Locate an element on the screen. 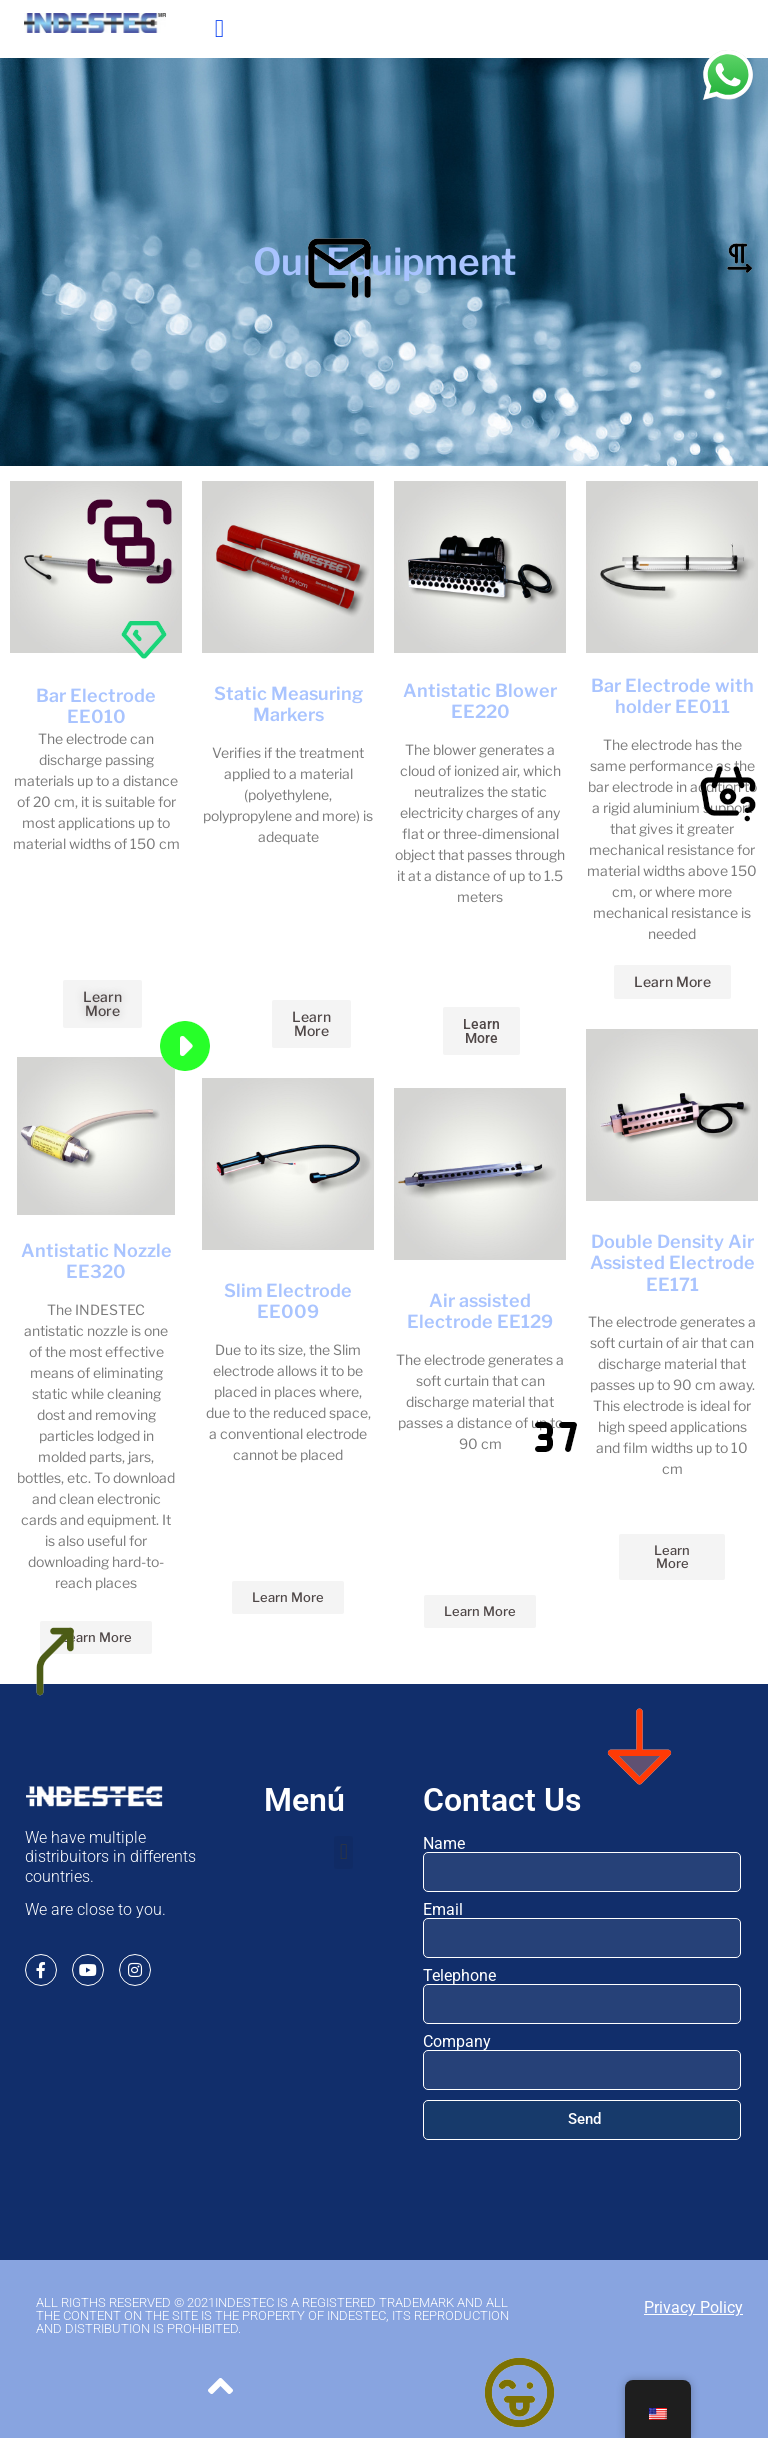  play media or video content is located at coordinates (185, 1046).